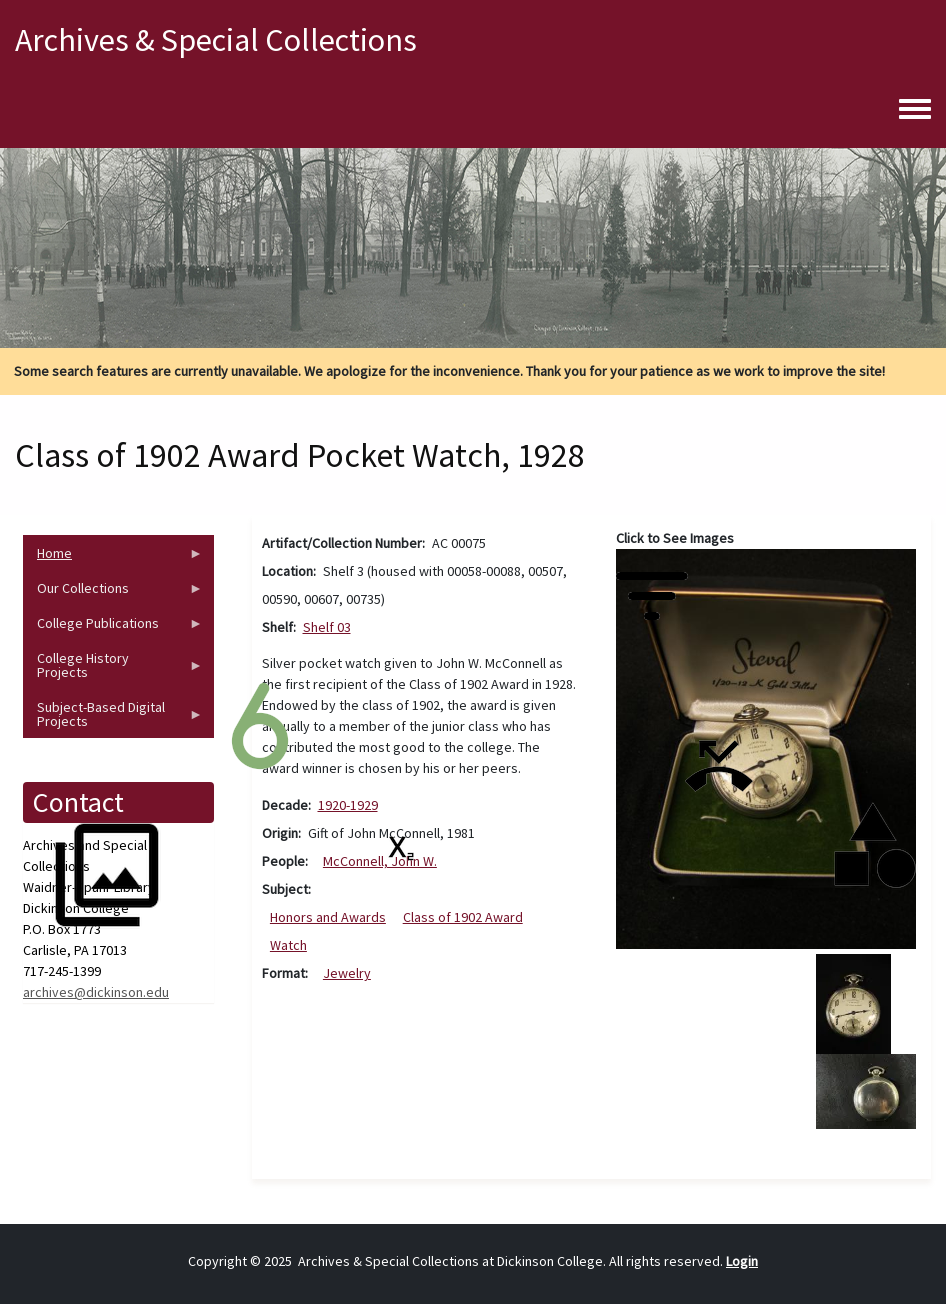 This screenshot has height=1304, width=946. I want to click on browse or filter by category, so click(873, 845).